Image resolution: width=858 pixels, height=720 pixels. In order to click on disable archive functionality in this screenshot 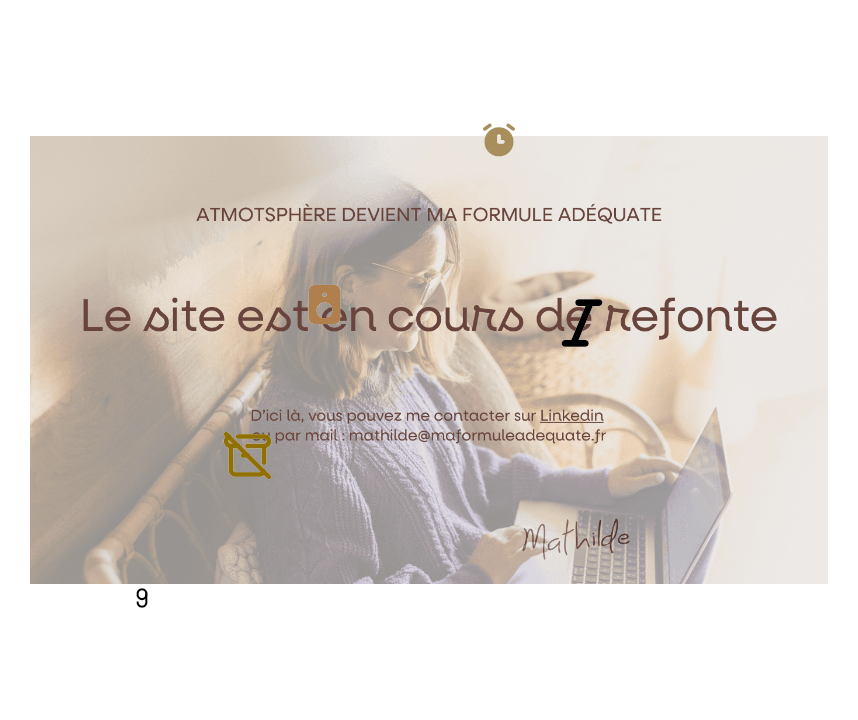, I will do `click(247, 455)`.